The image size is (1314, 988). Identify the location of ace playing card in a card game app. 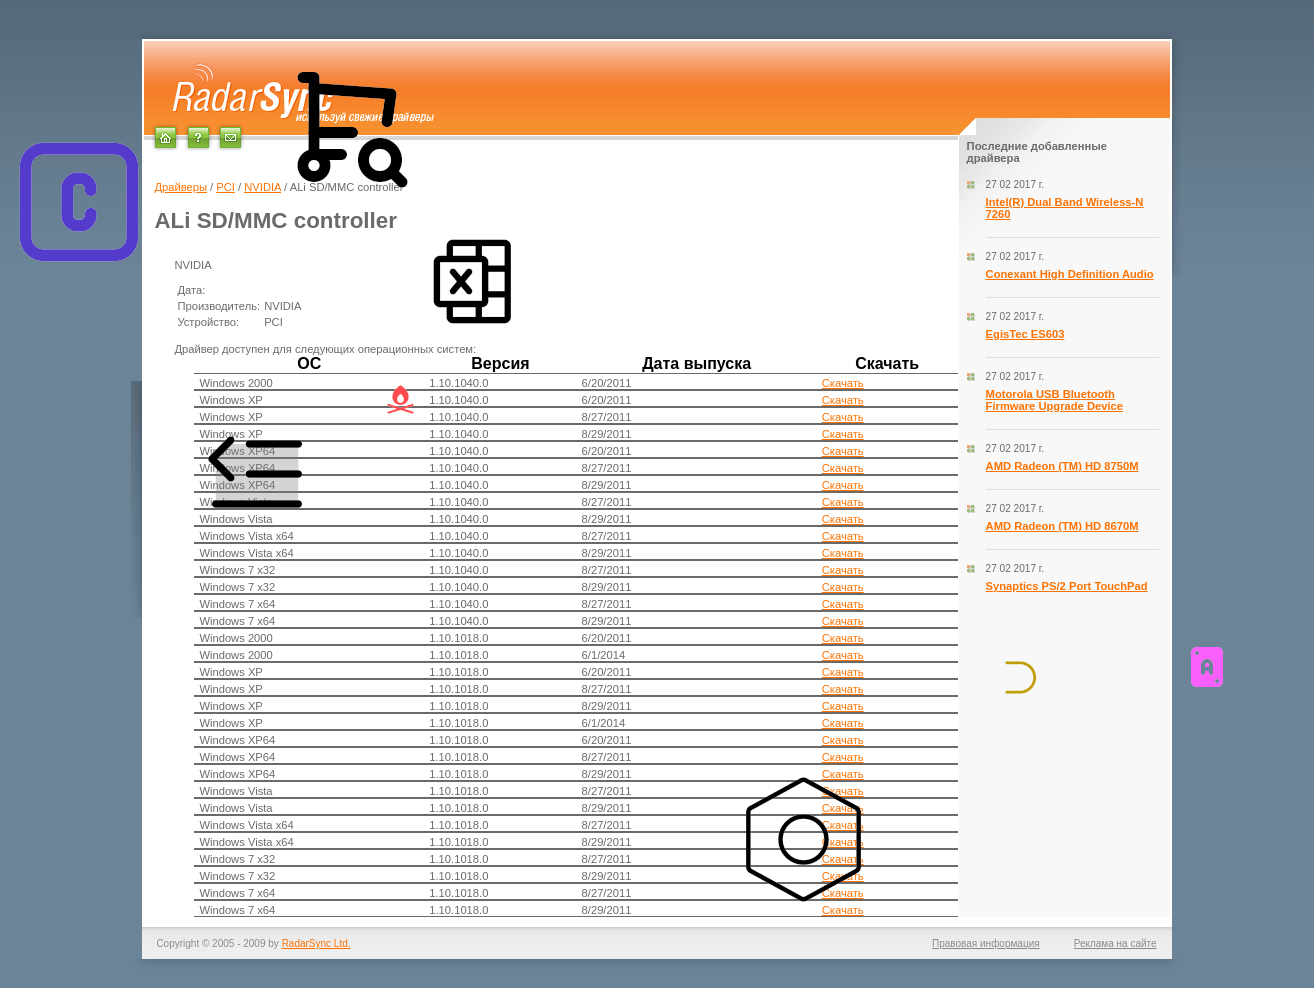
(1207, 667).